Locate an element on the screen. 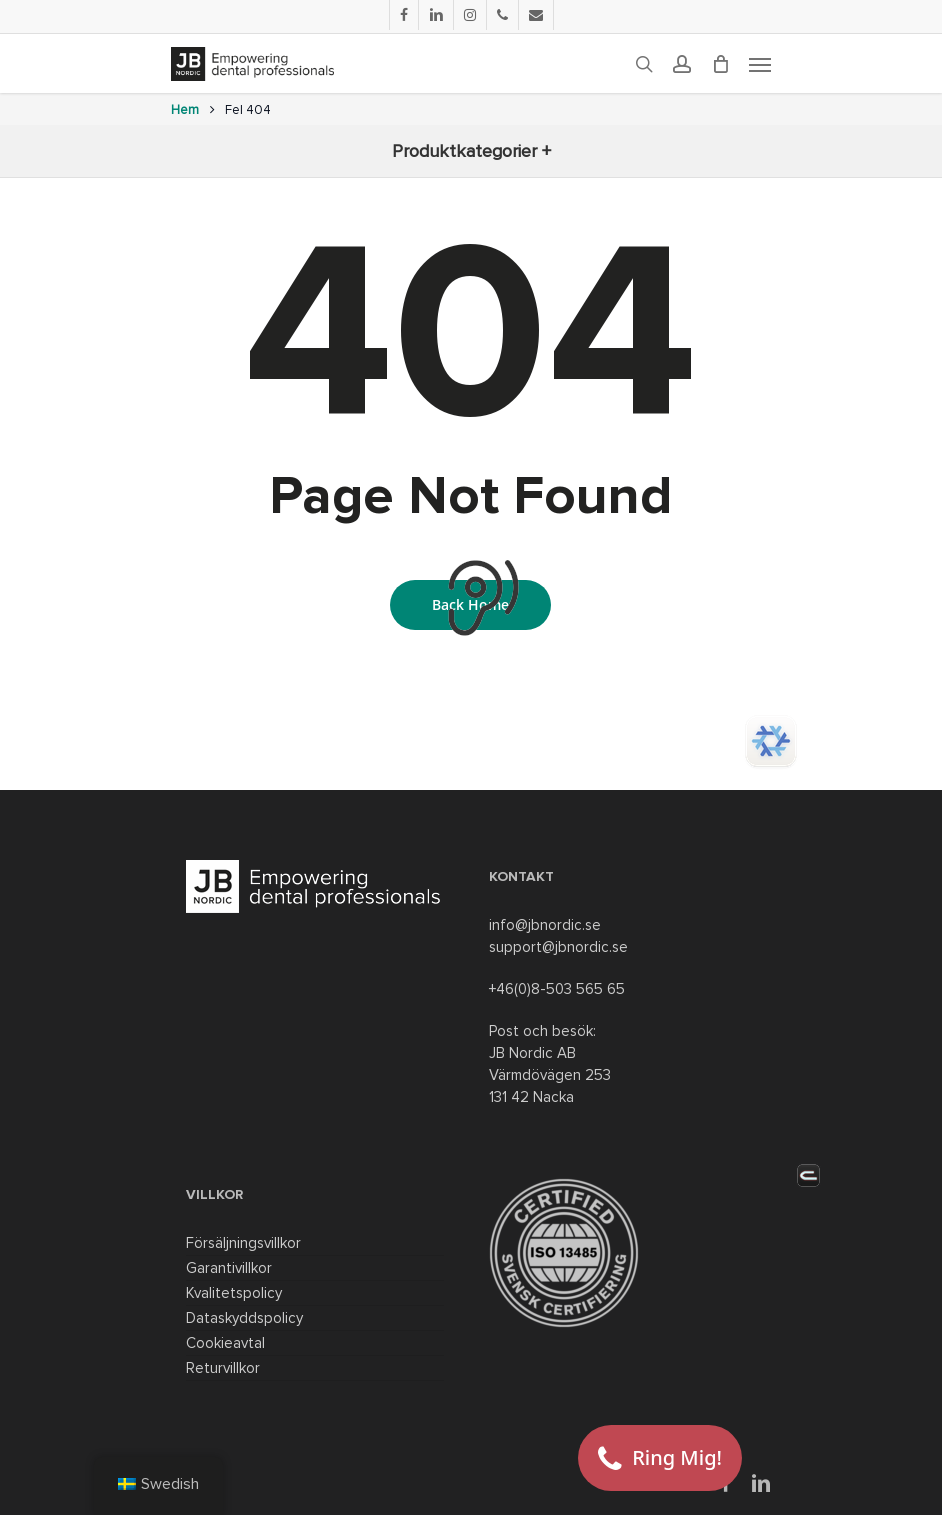 This screenshot has height=1515, width=942. open the nix package manager is located at coordinates (771, 741).